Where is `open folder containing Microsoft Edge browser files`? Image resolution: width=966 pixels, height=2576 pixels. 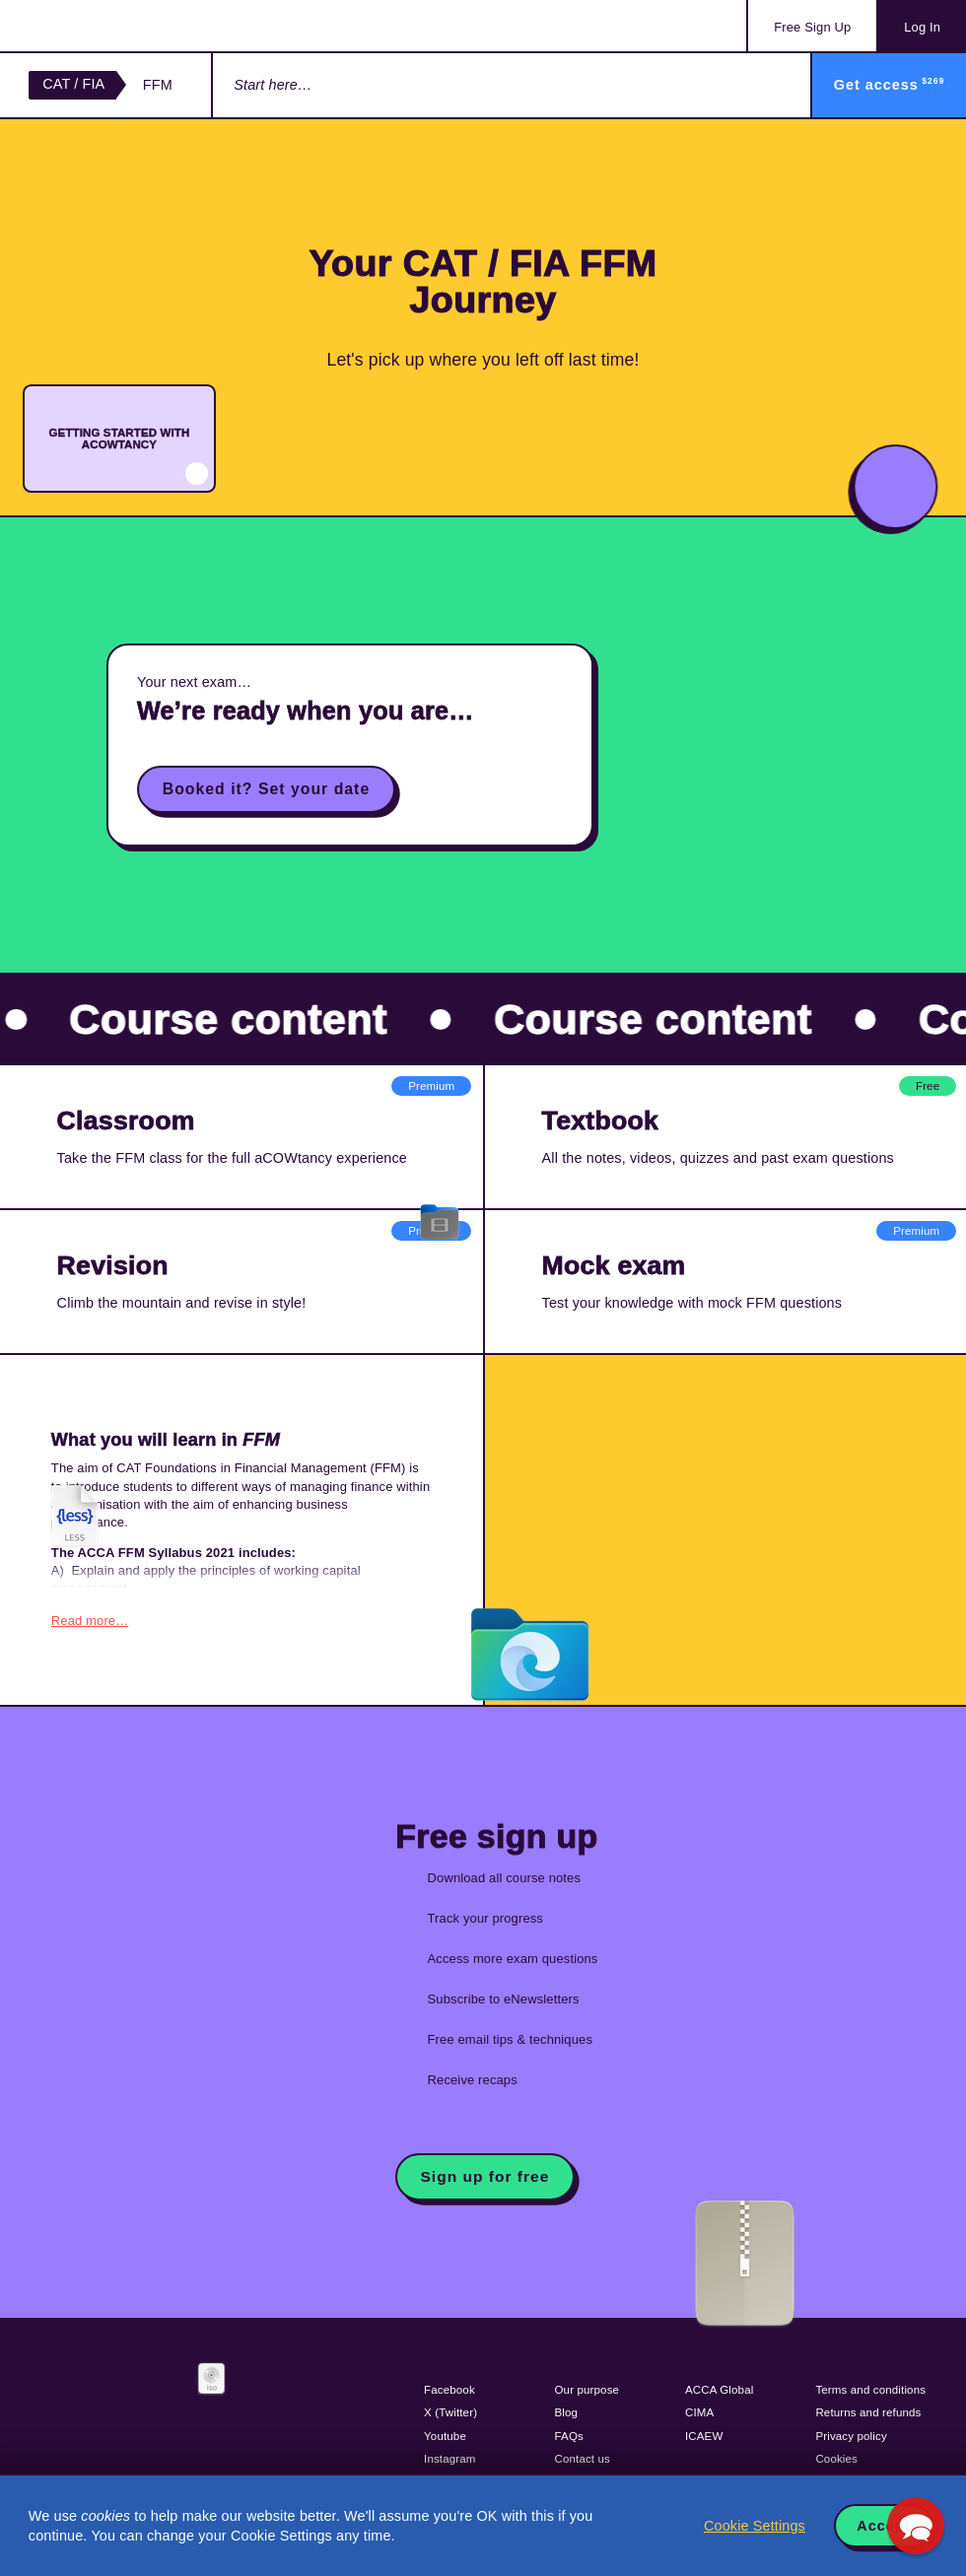 open folder containing Microsoft Edge browser files is located at coordinates (529, 1658).